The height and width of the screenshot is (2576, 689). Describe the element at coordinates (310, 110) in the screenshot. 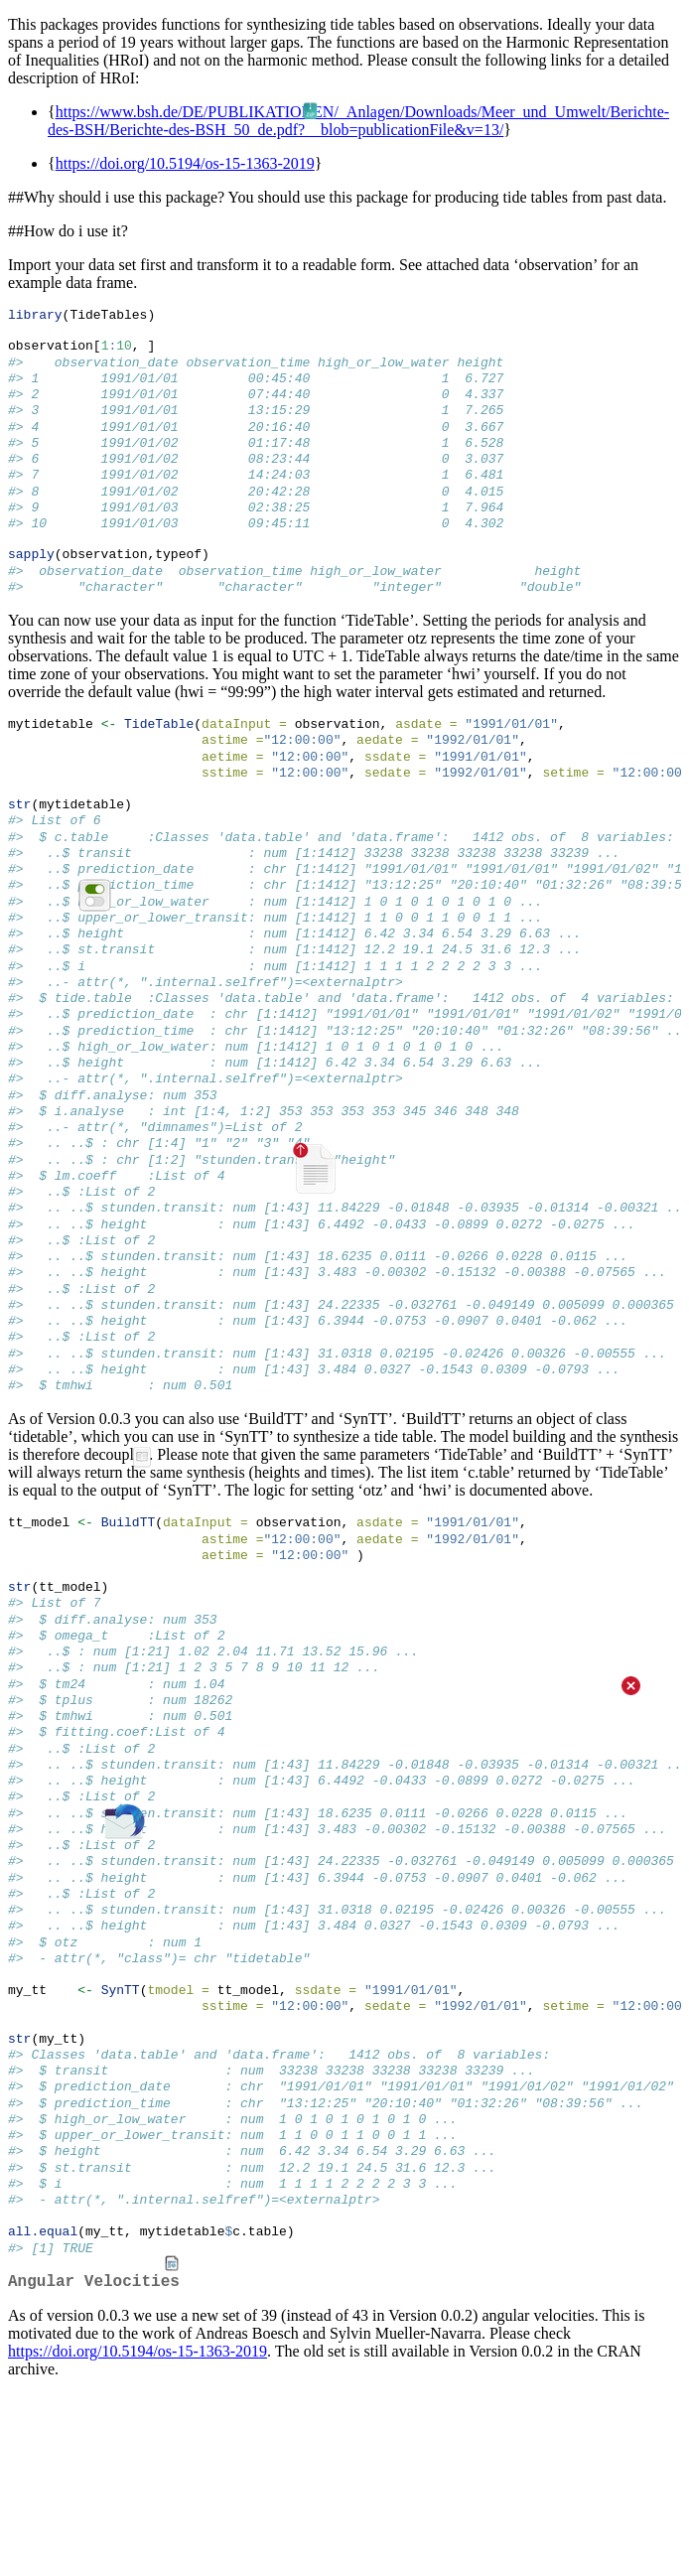

I see `open a compressed zip archive` at that location.